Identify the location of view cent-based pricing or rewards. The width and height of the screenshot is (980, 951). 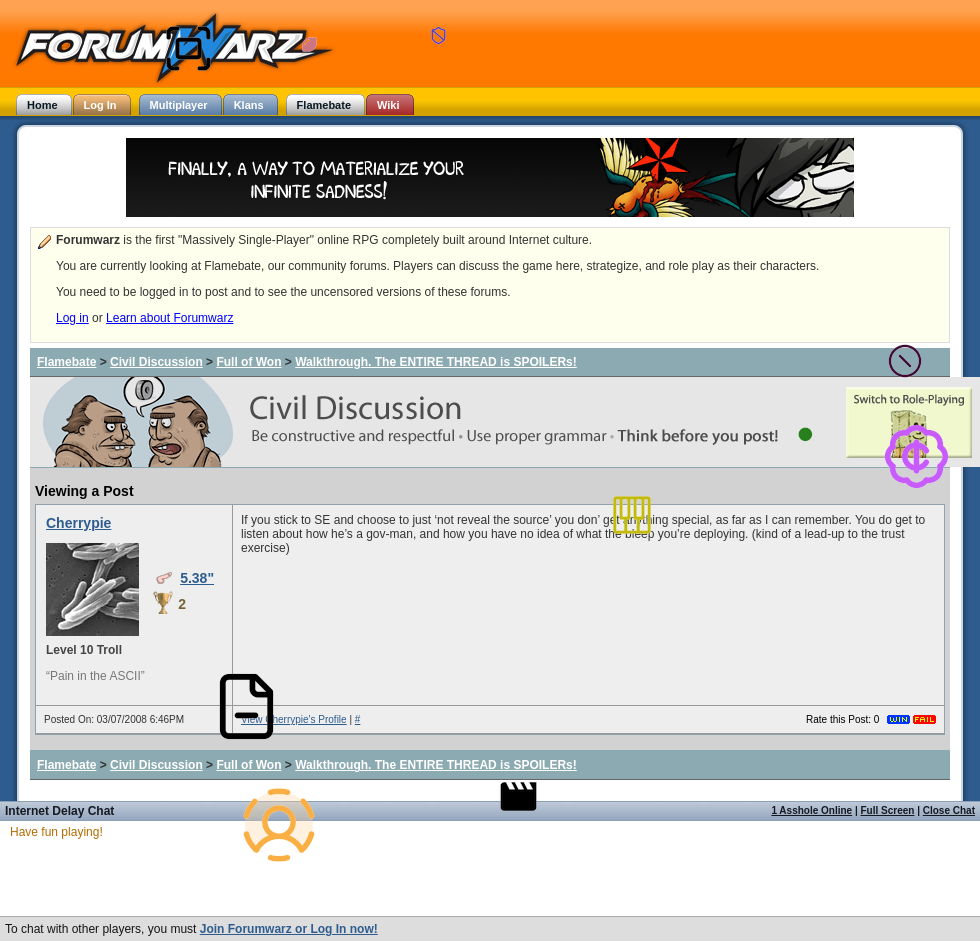
(916, 456).